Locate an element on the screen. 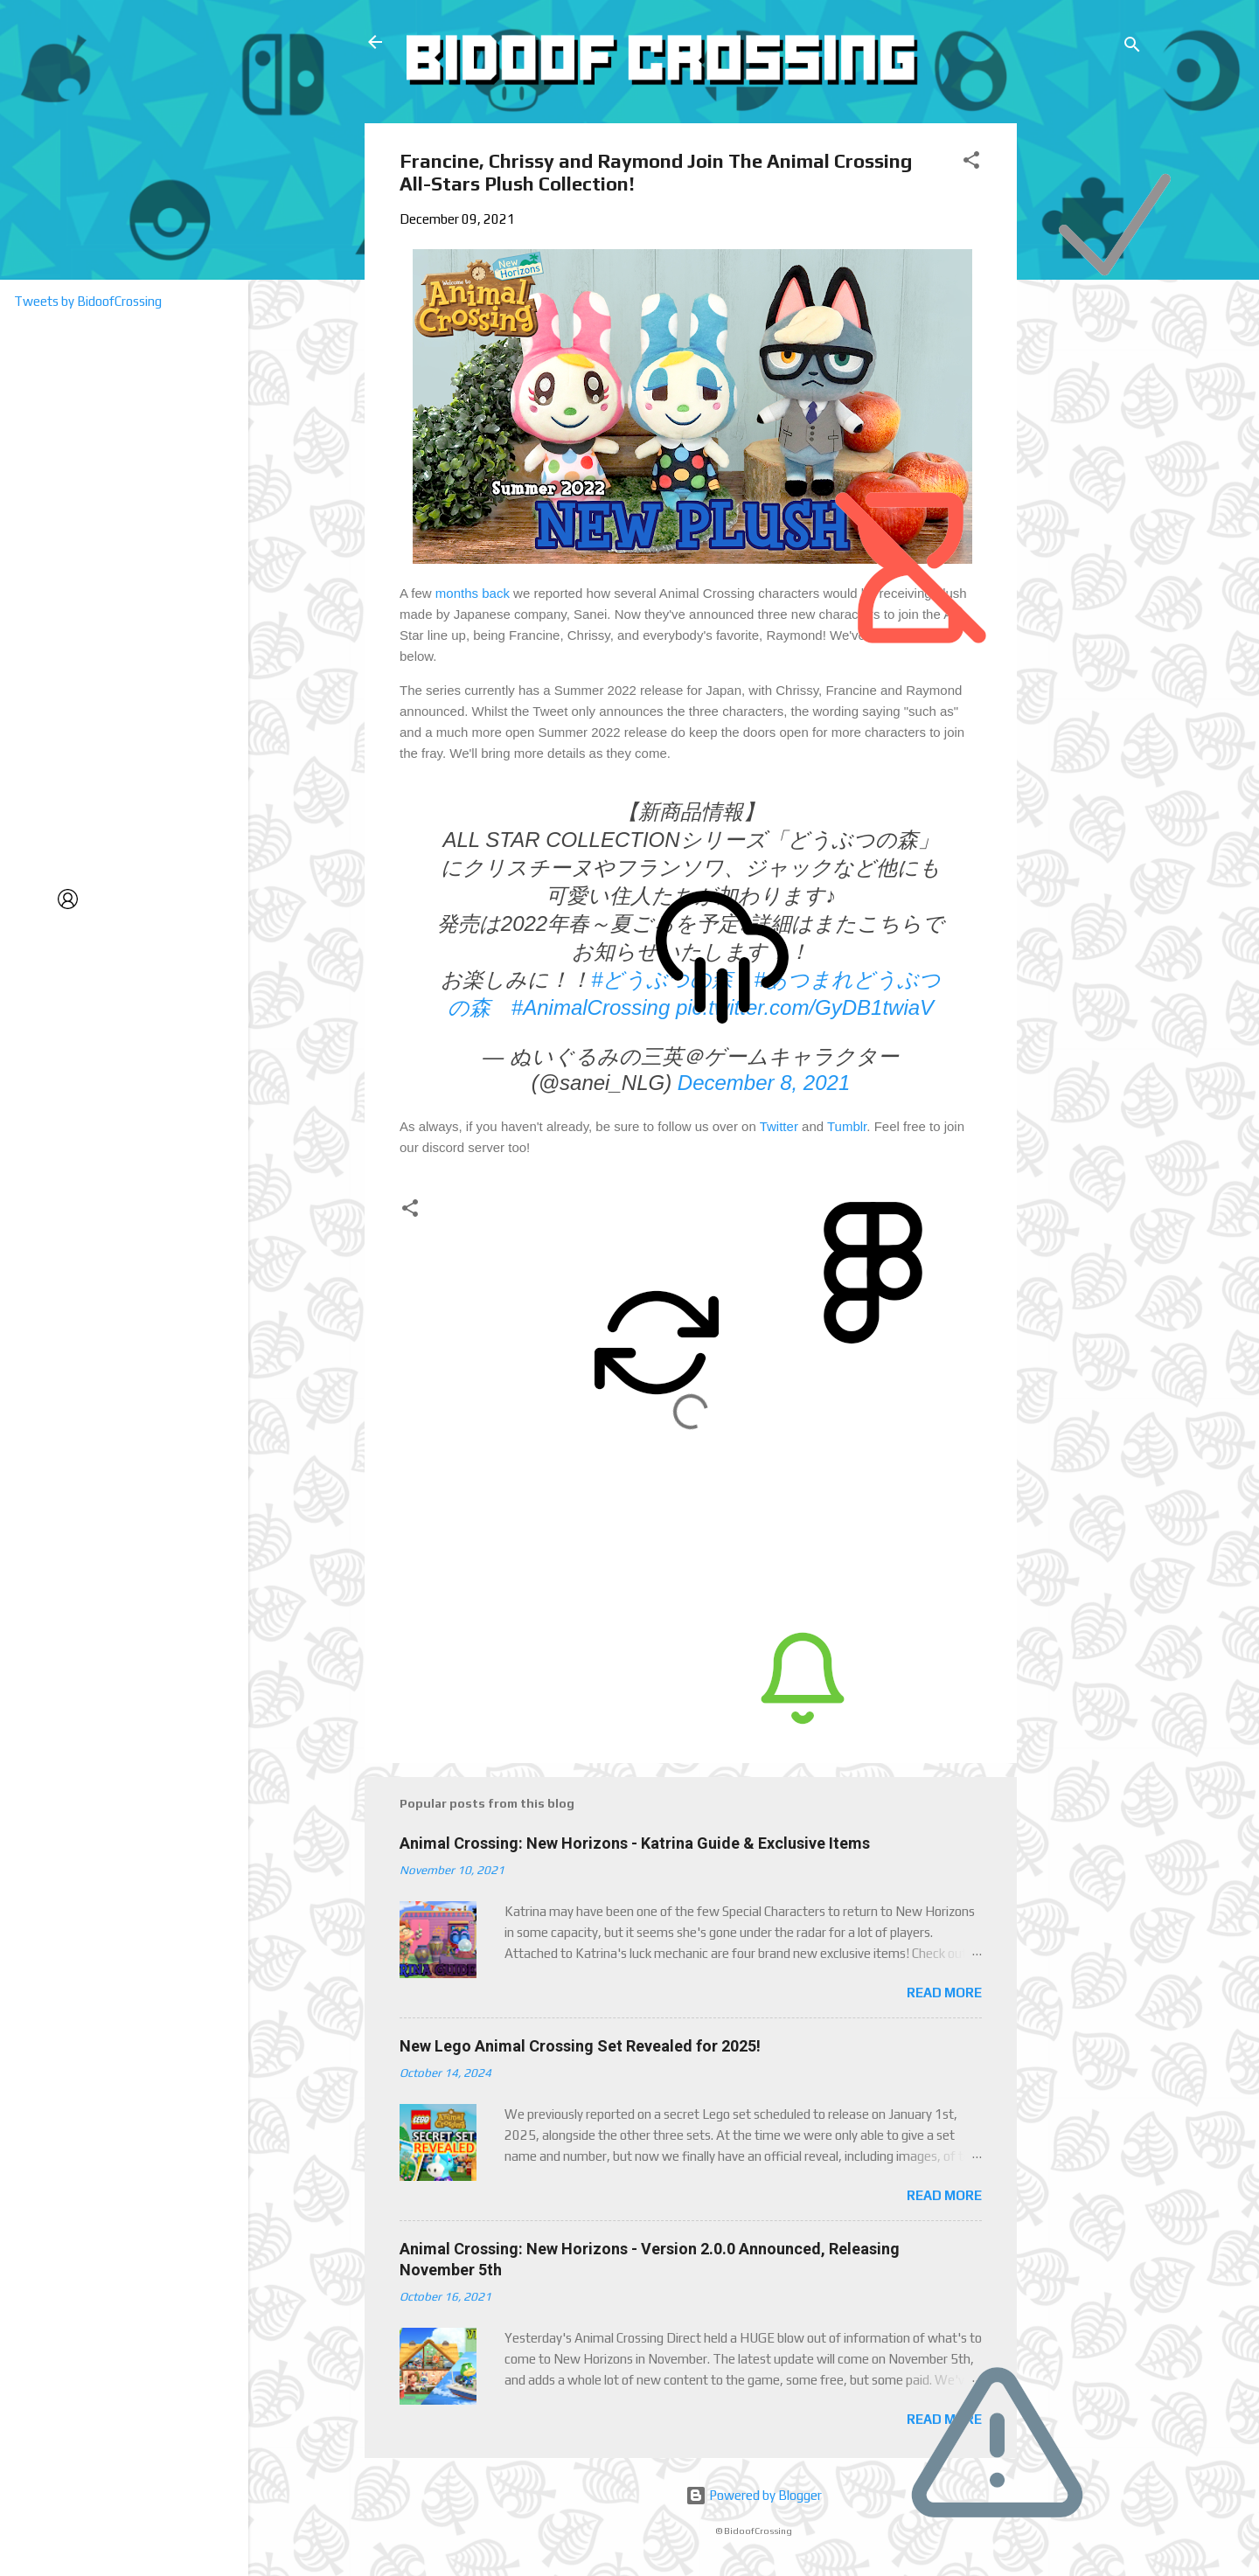  refresh or reload content is located at coordinates (657, 1343).